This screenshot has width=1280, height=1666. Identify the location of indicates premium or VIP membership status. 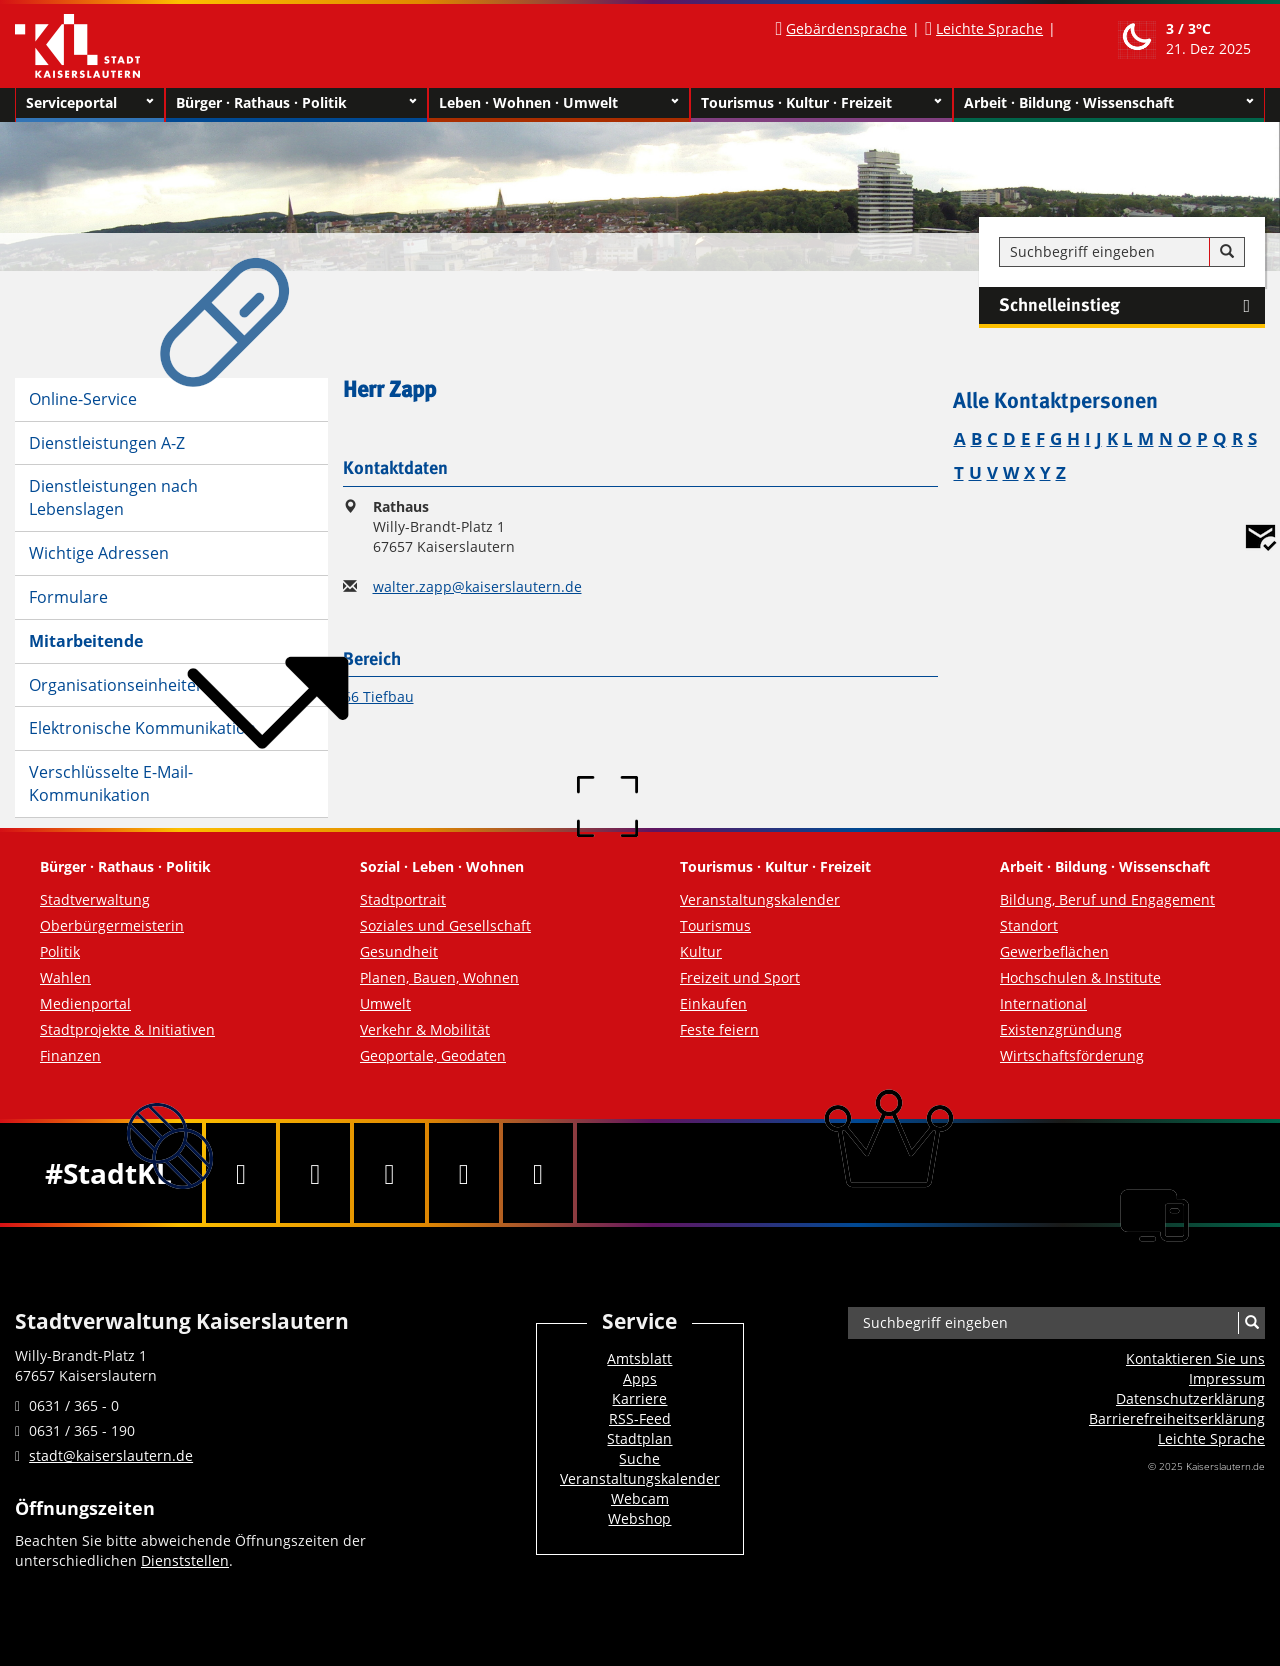
(889, 1145).